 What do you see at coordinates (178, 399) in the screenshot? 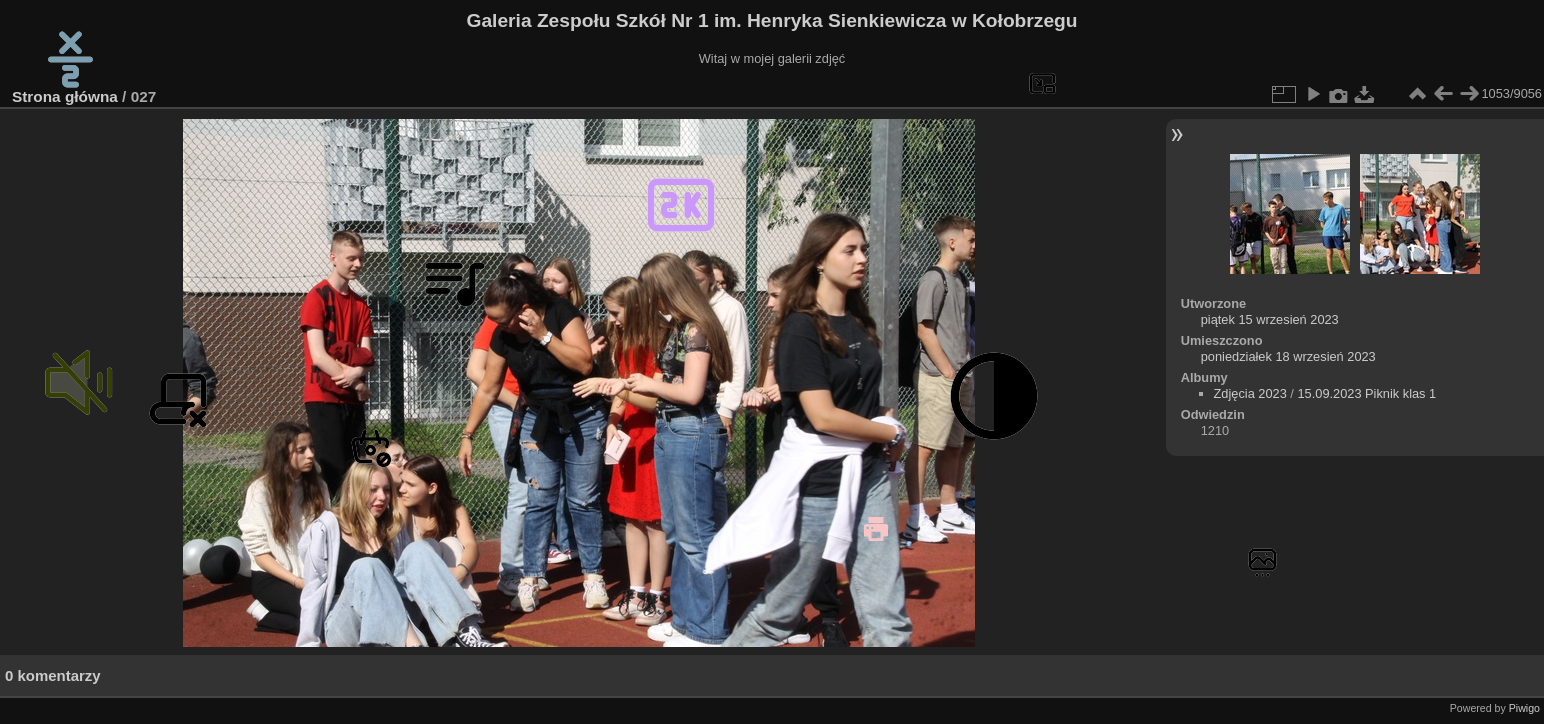
I see `remove or delete a script` at bounding box center [178, 399].